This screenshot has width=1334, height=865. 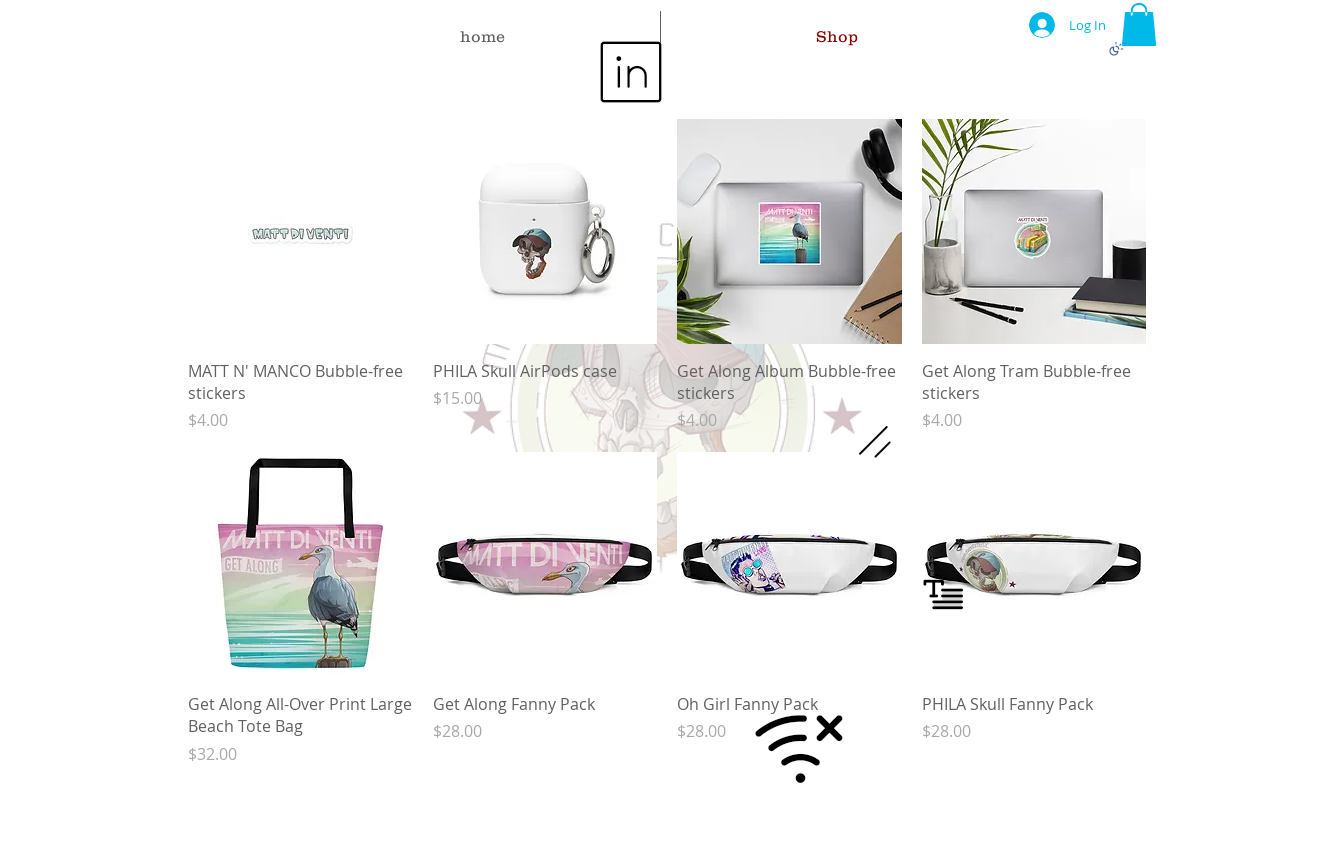 I want to click on indicates no wifi connection available, so click(x=800, y=747).